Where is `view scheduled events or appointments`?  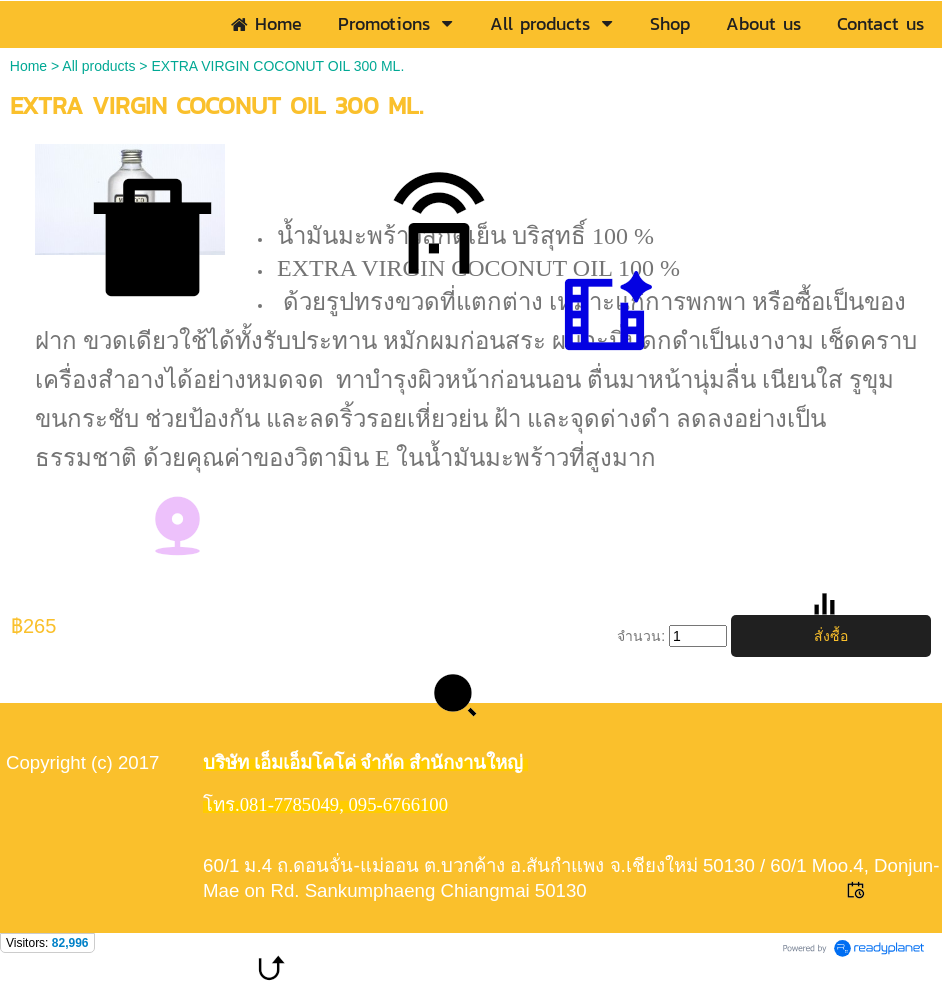
view scheduled events or appointments is located at coordinates (855, 890).